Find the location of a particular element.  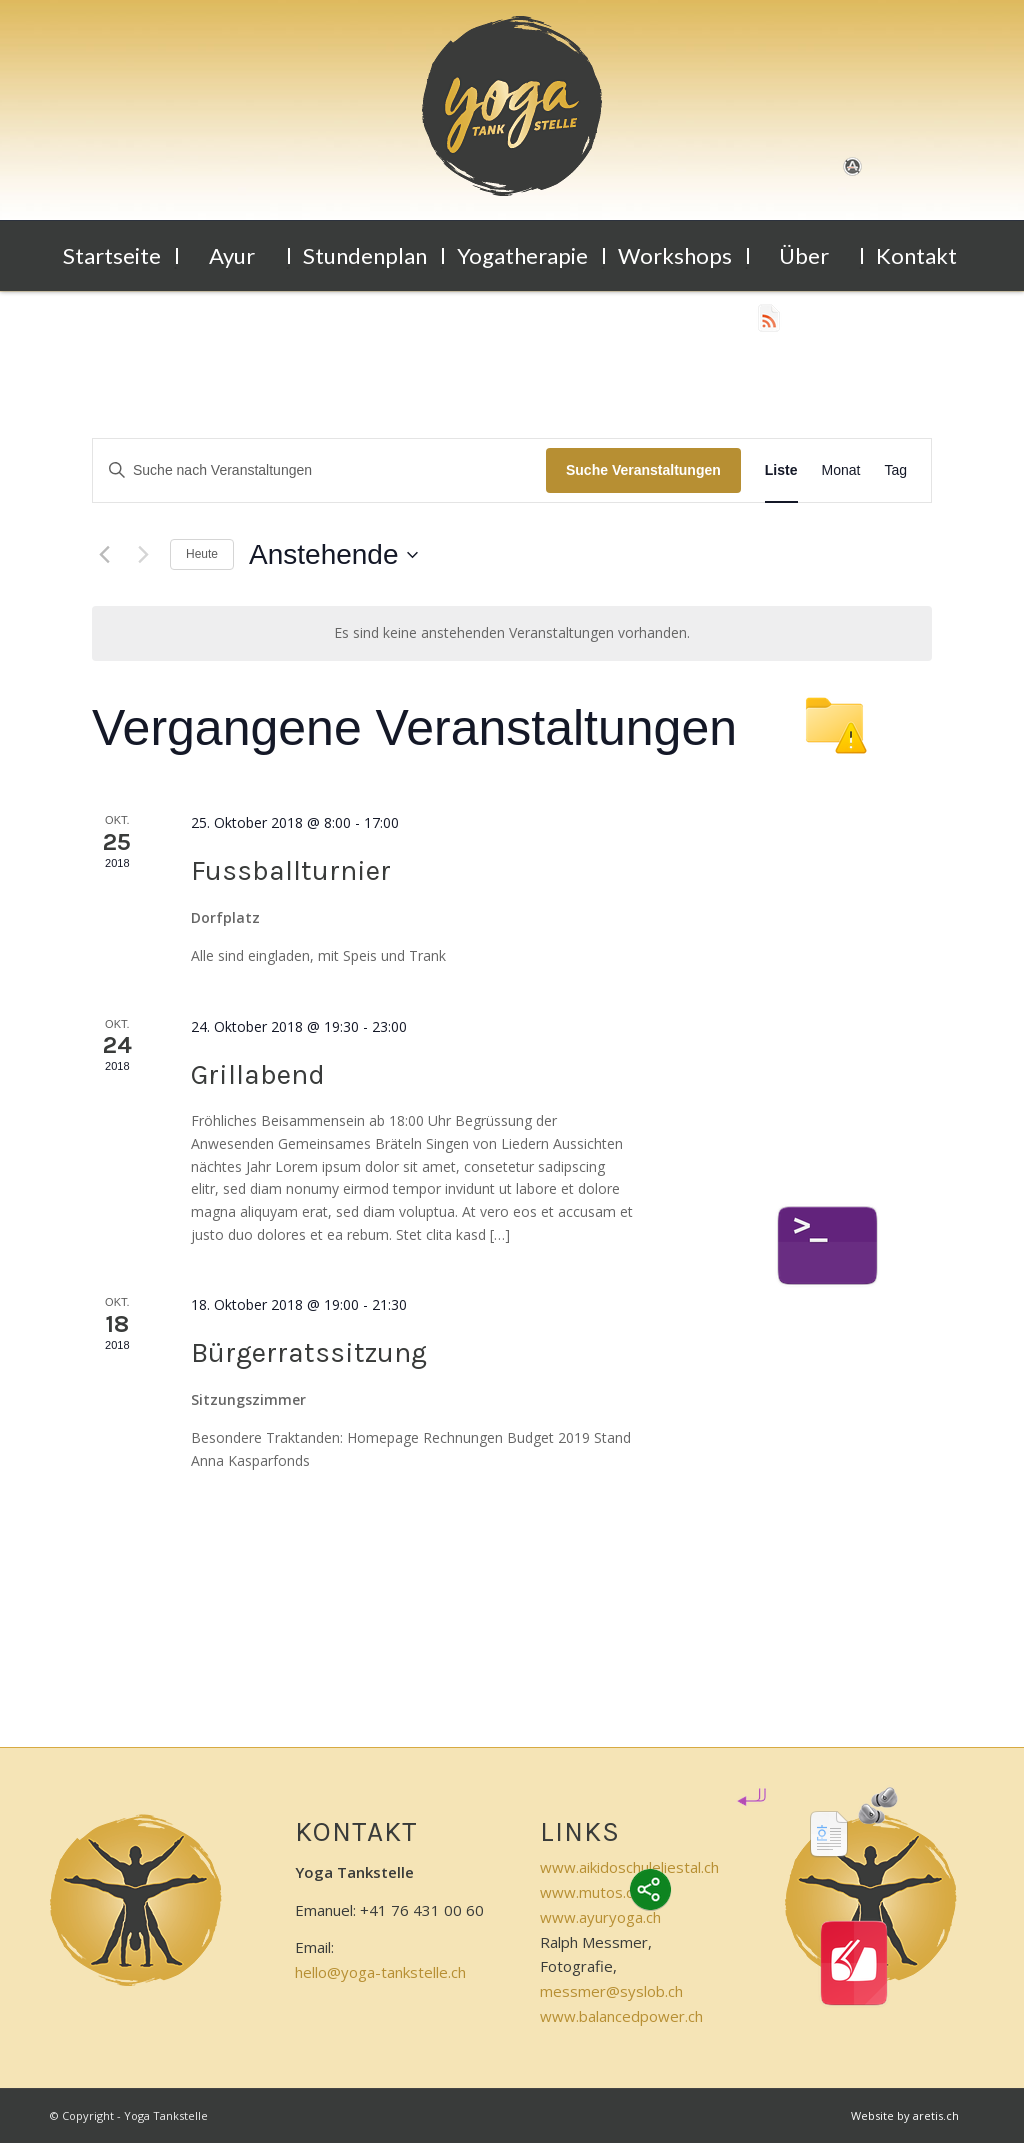

open a Hangul Word Processor (.hwp) document is located at coordinates (829, 1834).